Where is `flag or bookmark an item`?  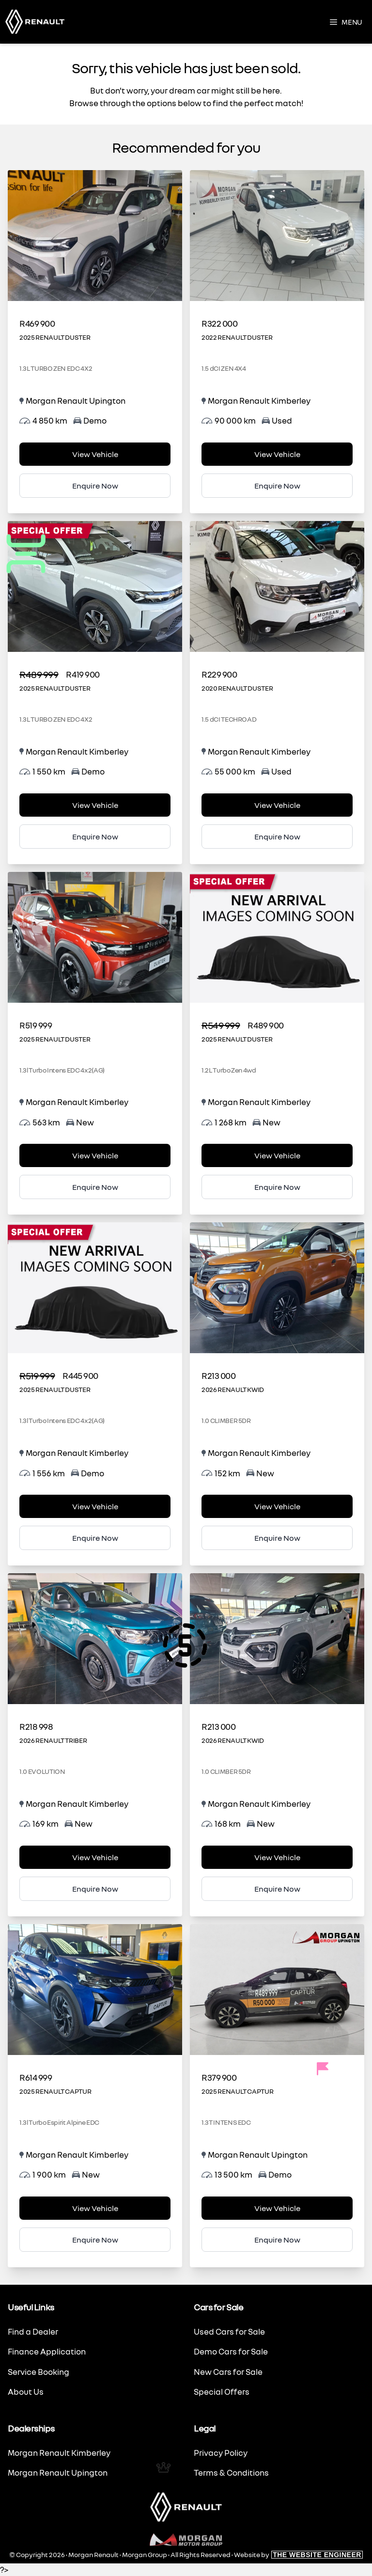 flag or bookmark an item is located at coordinates (323, 2068).